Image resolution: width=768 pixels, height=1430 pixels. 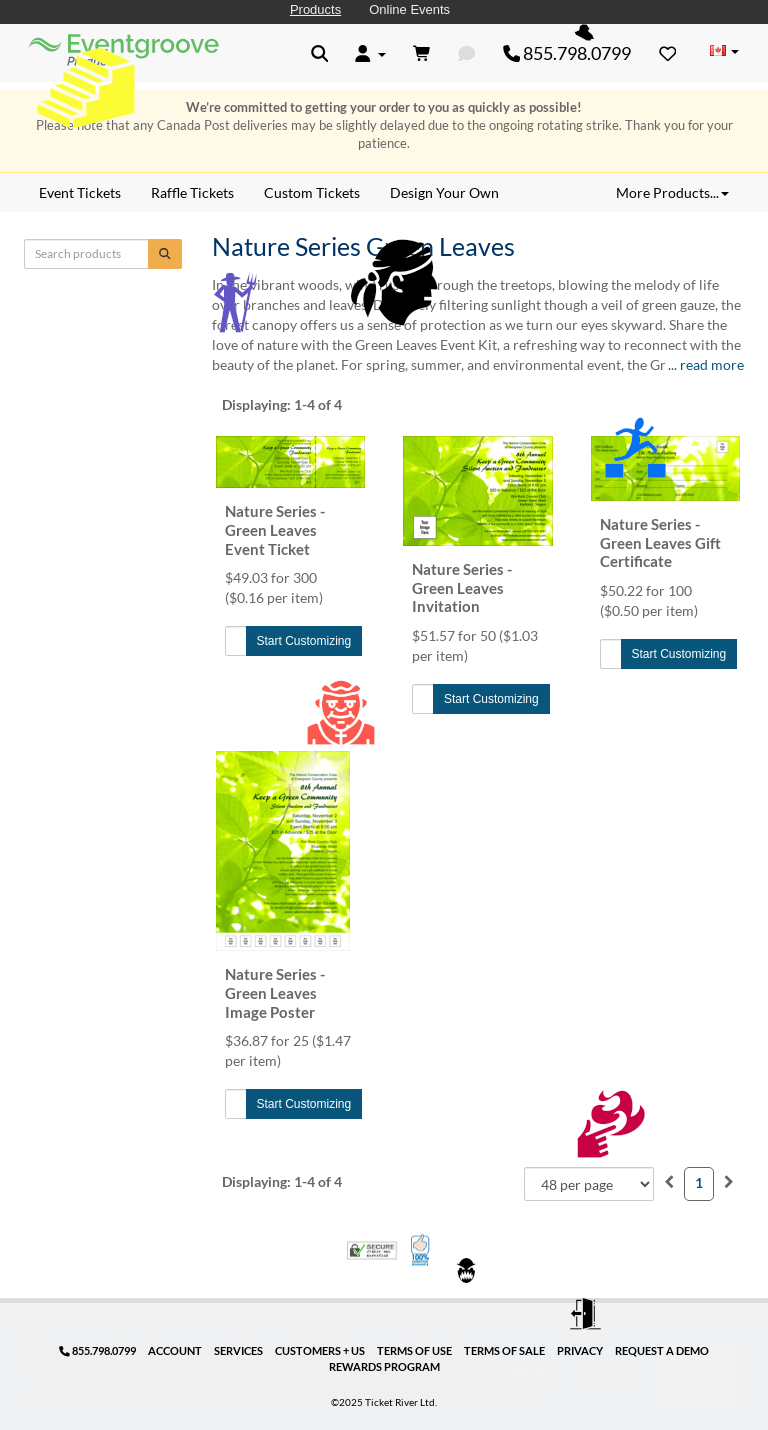 I want to click on navigate between levels or floors, so click(x=86, y=88).